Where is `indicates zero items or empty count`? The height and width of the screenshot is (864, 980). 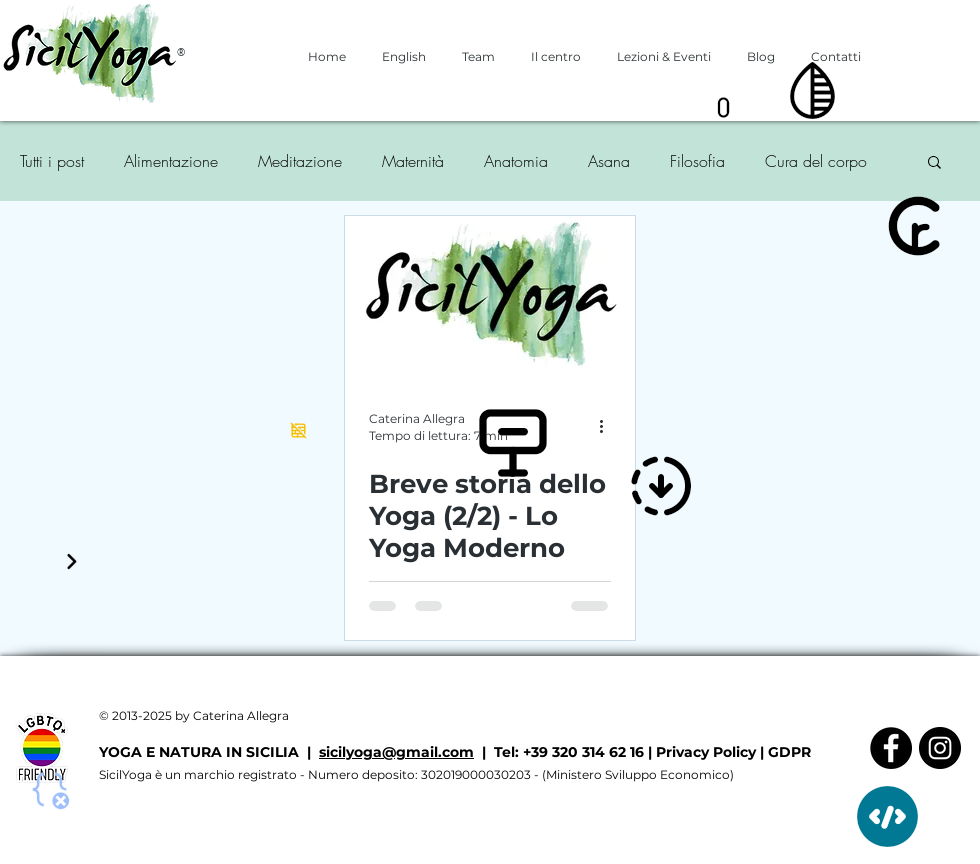
indicates zero items or empty count is located at coordinates (723, 107).